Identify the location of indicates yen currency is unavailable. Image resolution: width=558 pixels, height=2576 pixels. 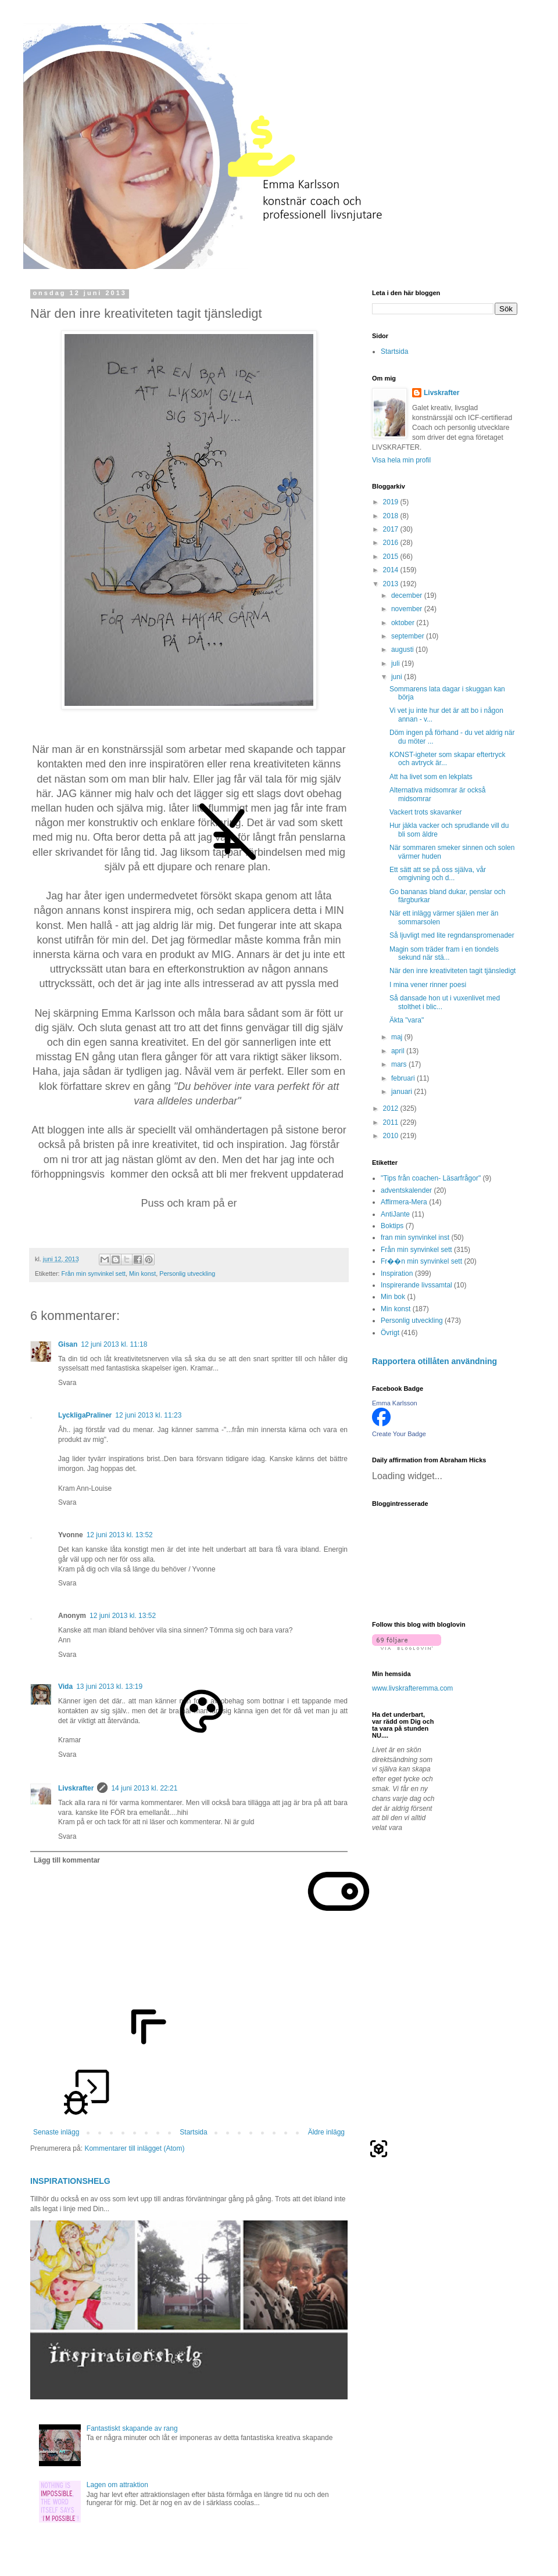
(227, 831).